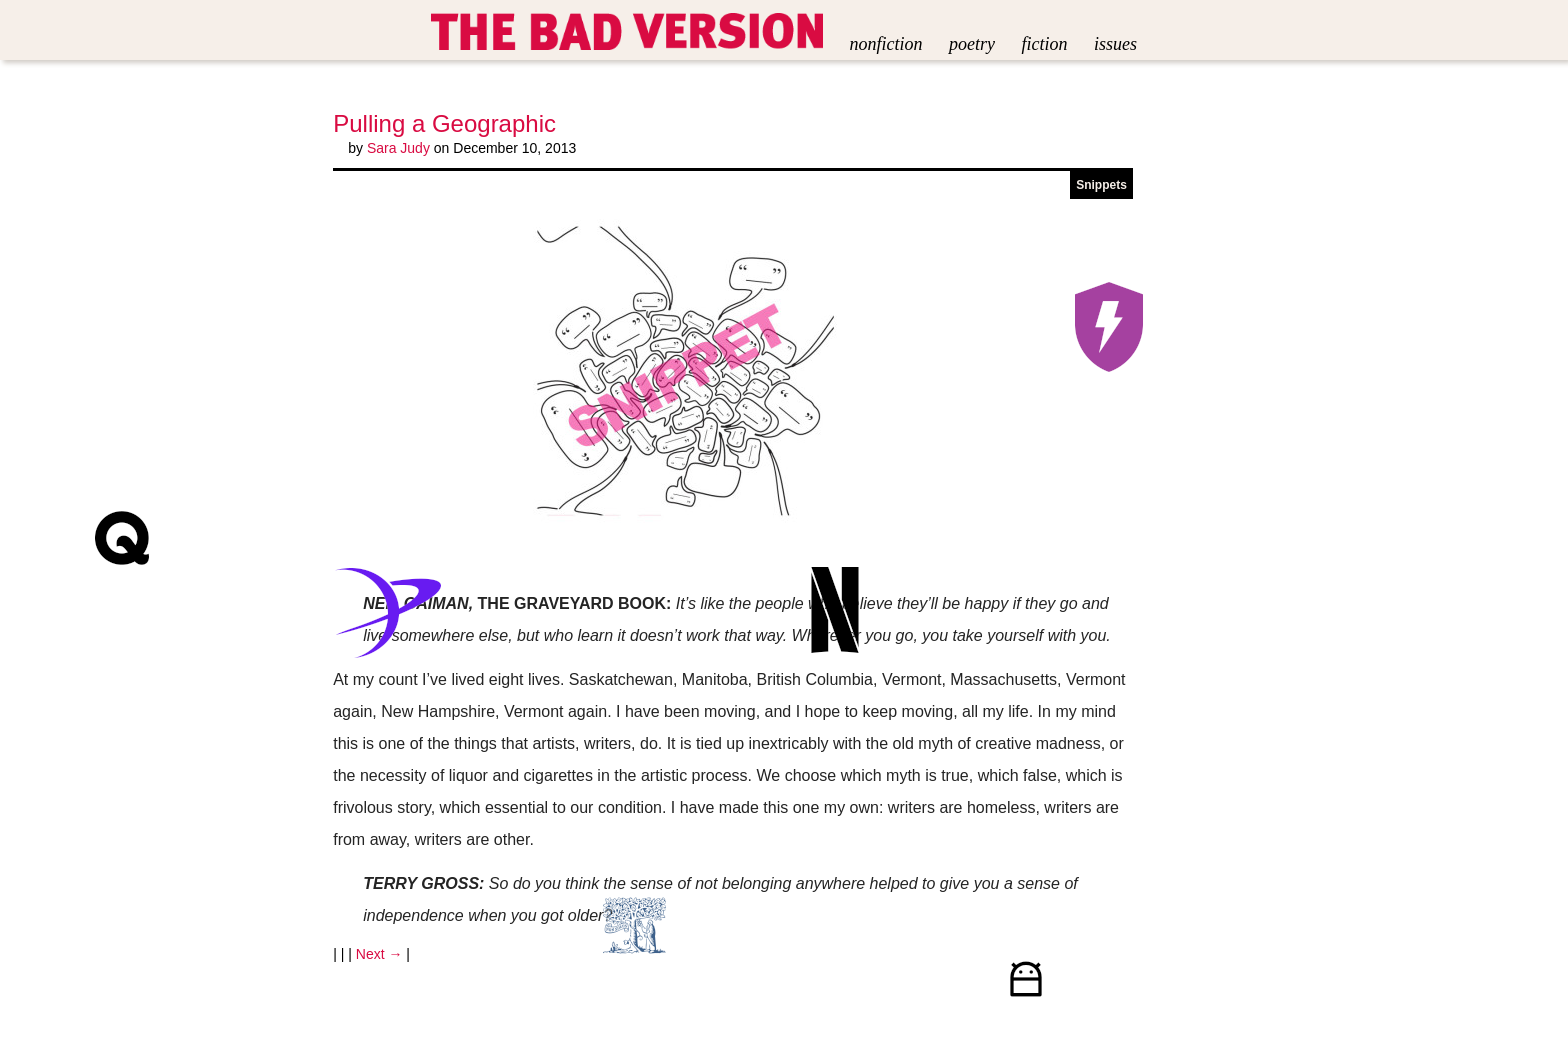  What do you see at coordinates (122, 538) in the screenshot?
I see `open qase test management platform` at bounding box center [122, 538].